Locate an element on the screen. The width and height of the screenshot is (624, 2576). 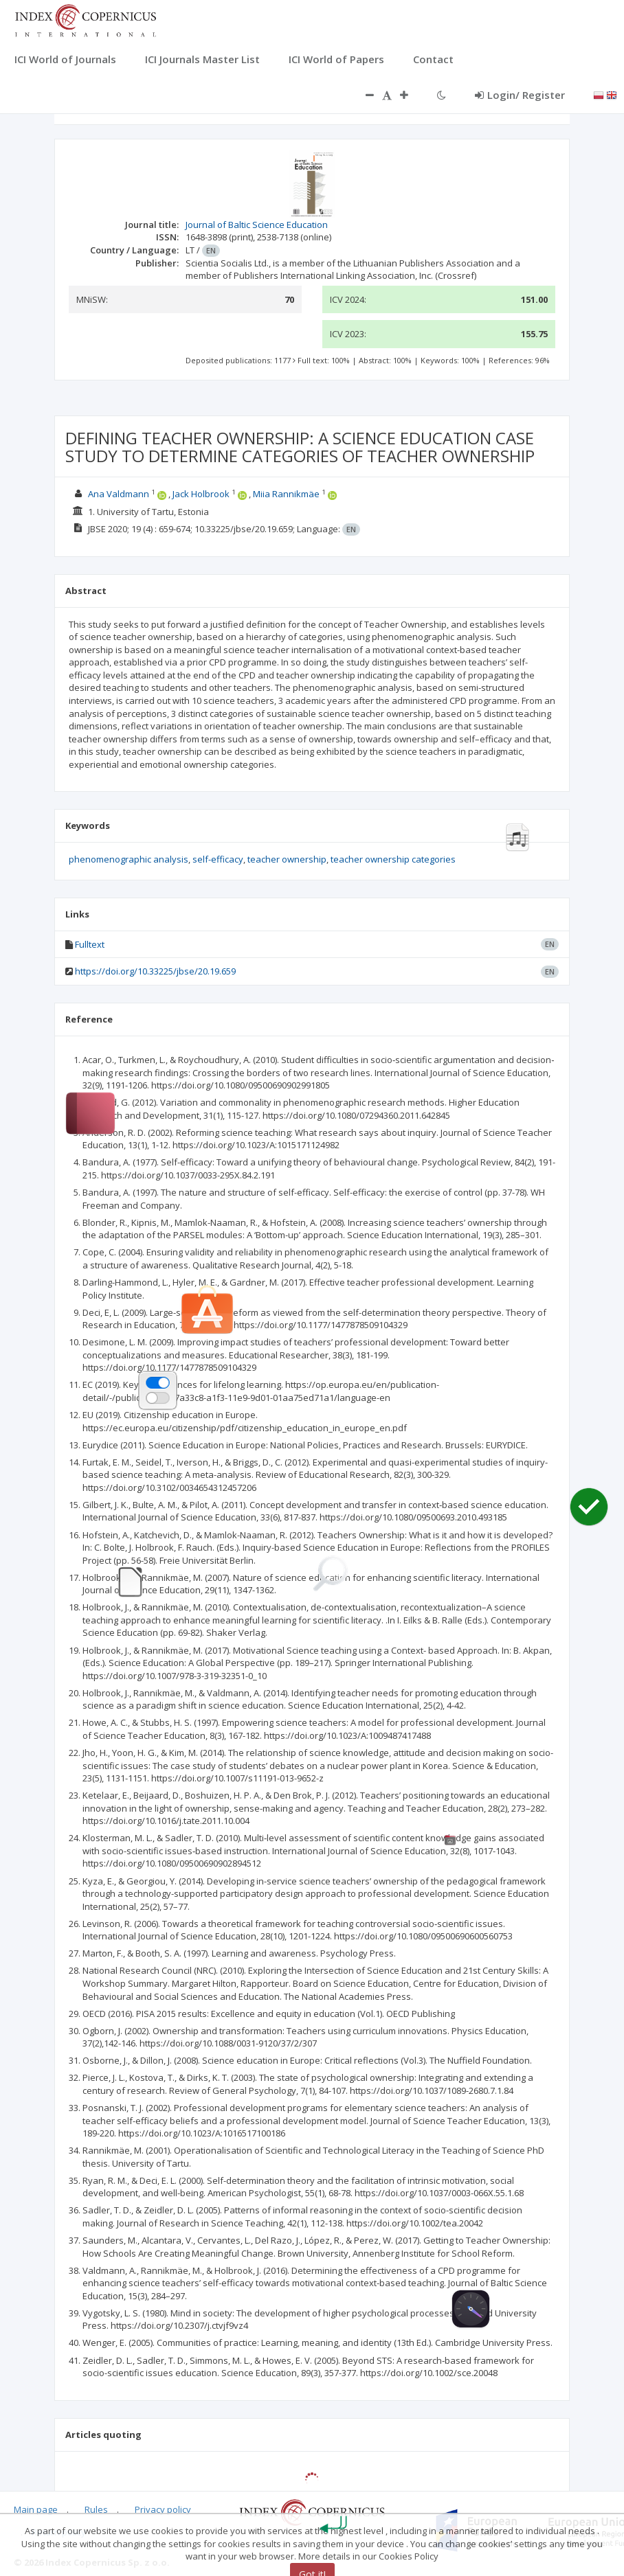
open pictures folder is located at coordinates (450, 1840).